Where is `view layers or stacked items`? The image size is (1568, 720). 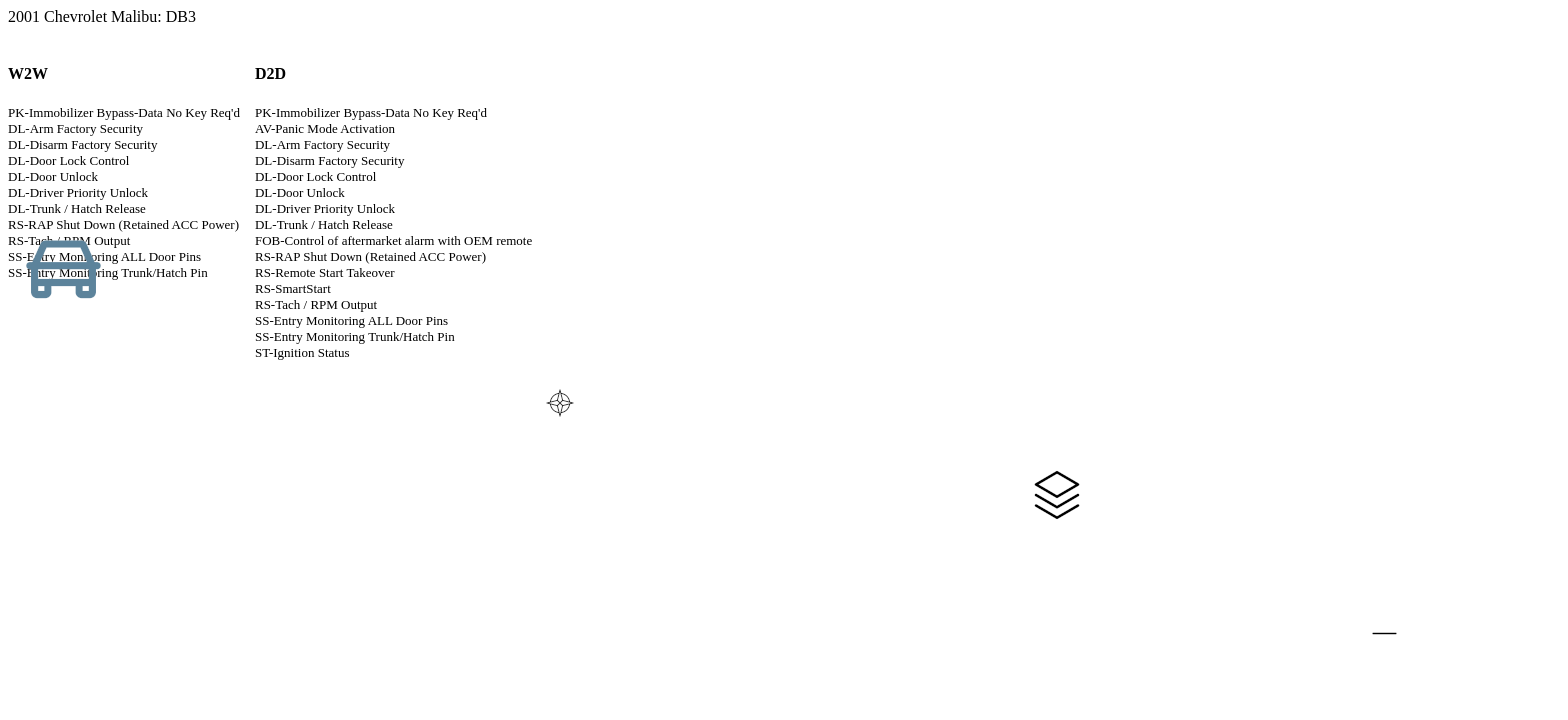
view layers or stacked items is located at coordinates (1057, 495).